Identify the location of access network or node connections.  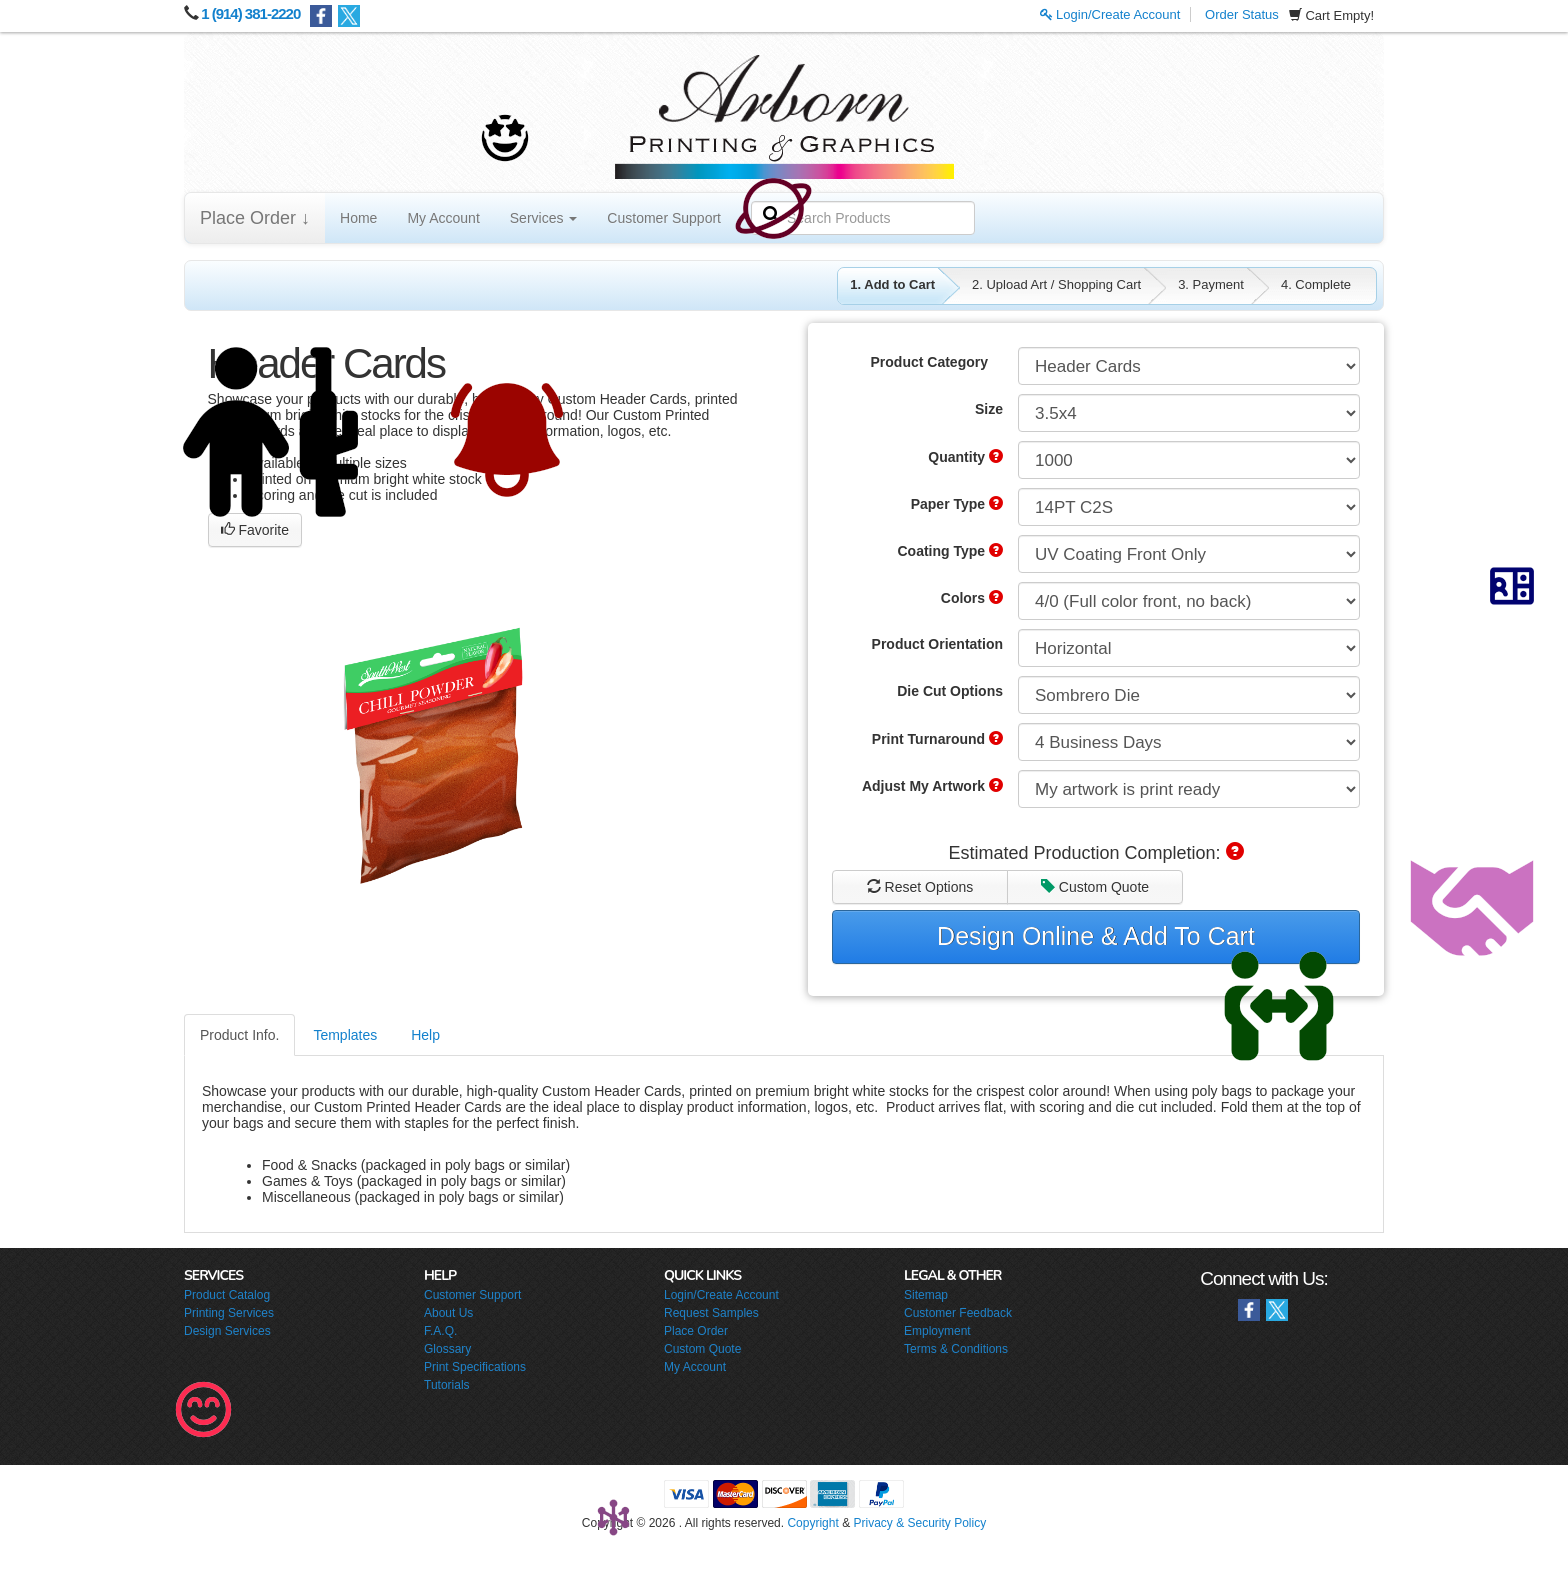
(613, 1517).